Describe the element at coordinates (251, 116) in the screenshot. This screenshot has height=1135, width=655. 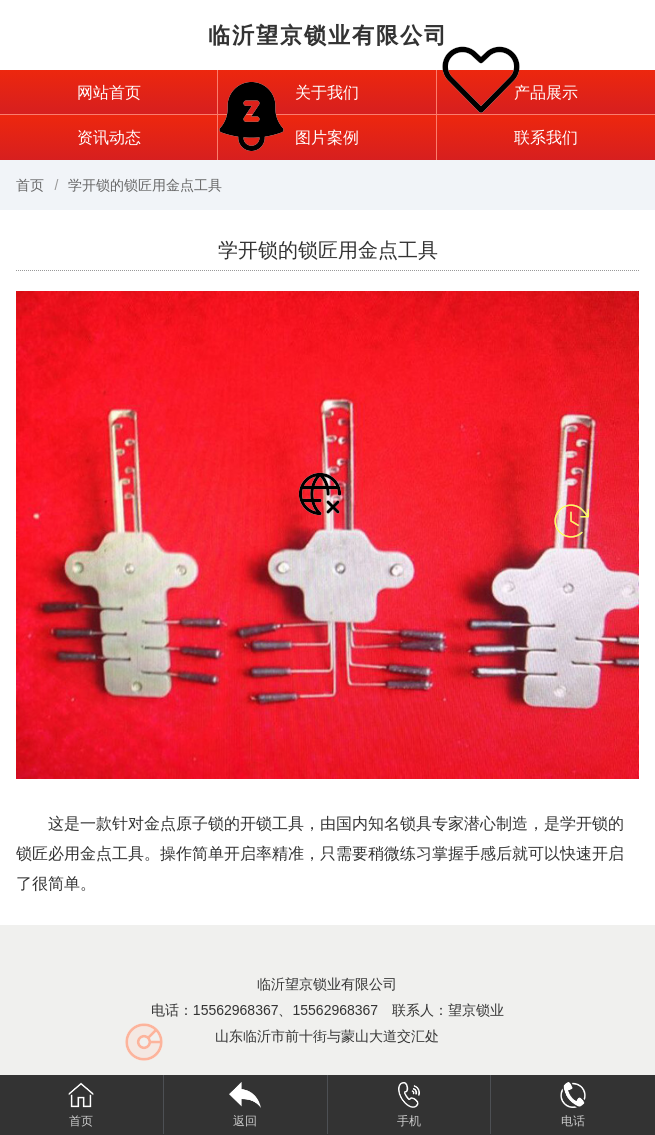
I see `snooze notifications` at that location.